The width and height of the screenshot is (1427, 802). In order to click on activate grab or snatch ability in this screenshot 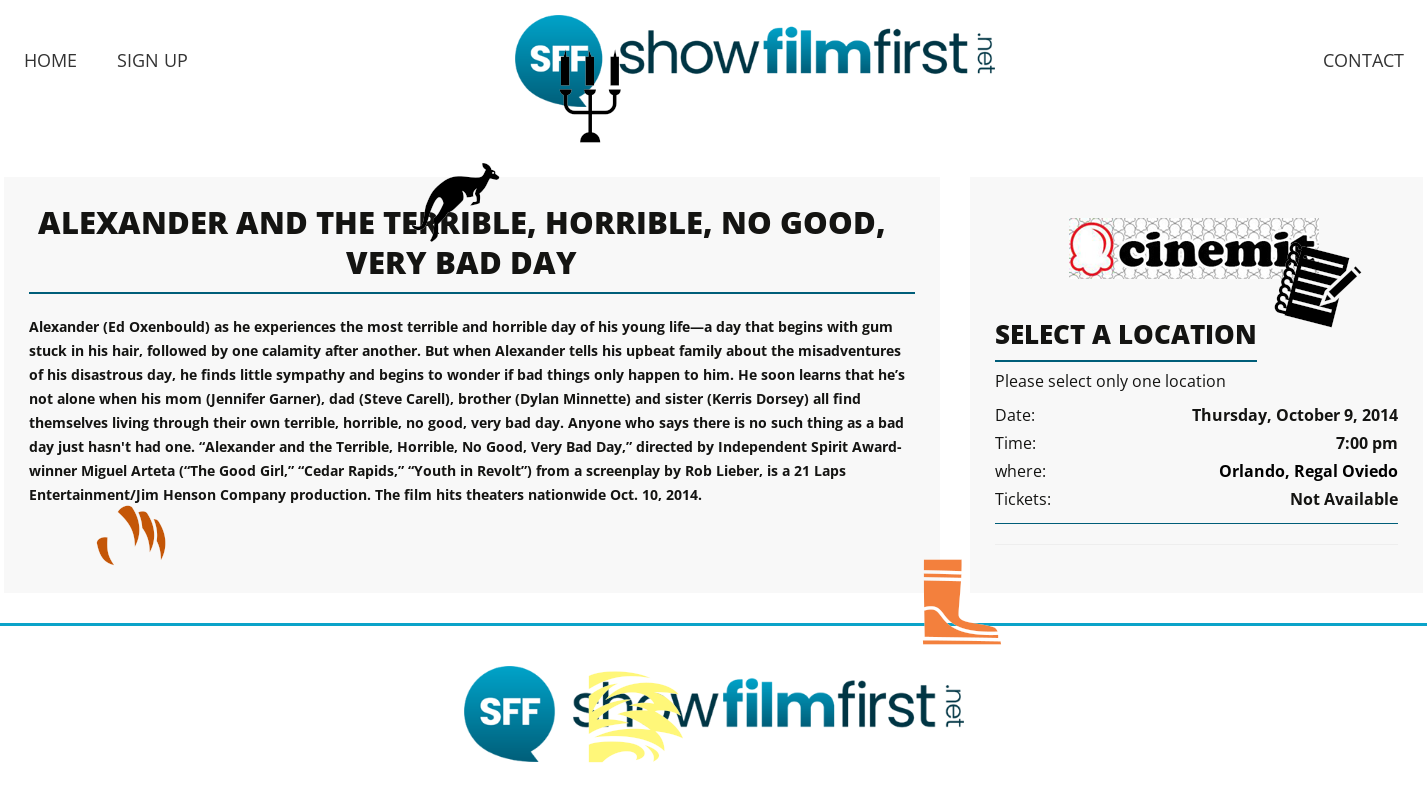, I will do `click(131, 540)`.